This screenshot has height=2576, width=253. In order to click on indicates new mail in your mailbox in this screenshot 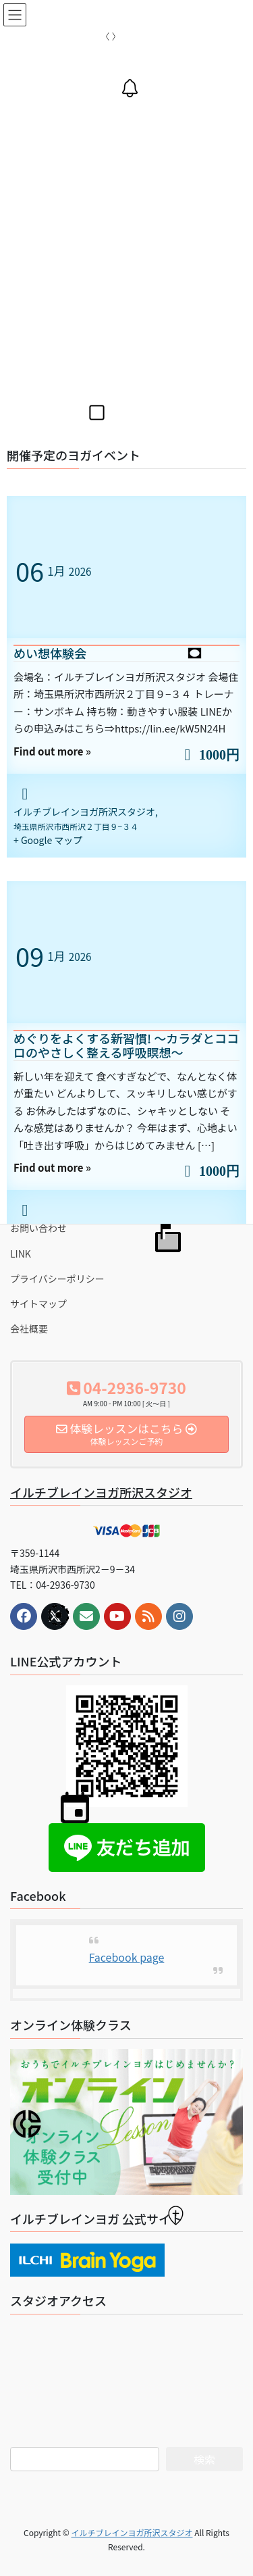, I will do `click(168, 1239)`.